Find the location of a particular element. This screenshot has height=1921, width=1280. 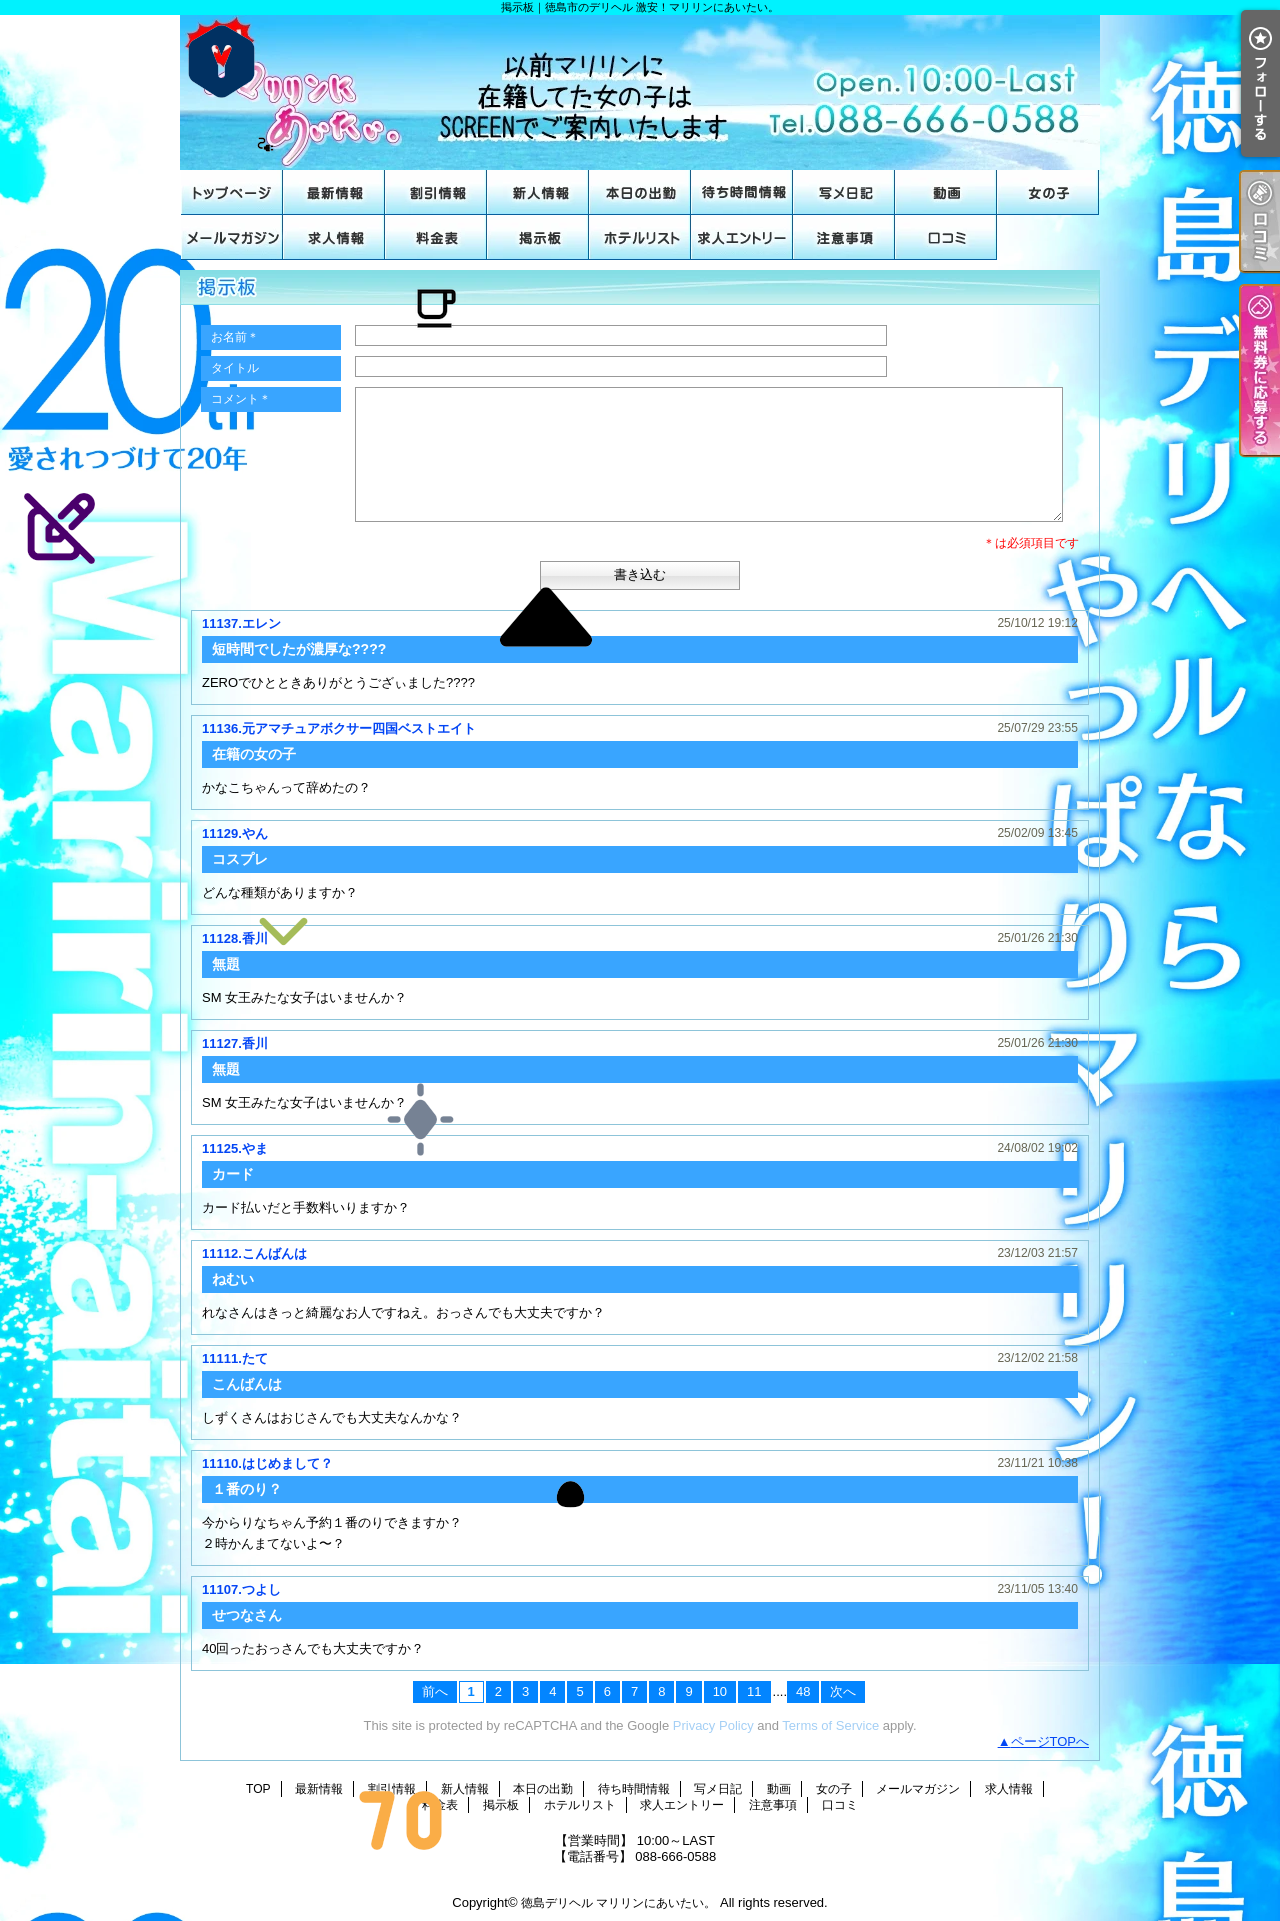

expand a dropdown menu or collapsed section is located at coordinates (283, 931).